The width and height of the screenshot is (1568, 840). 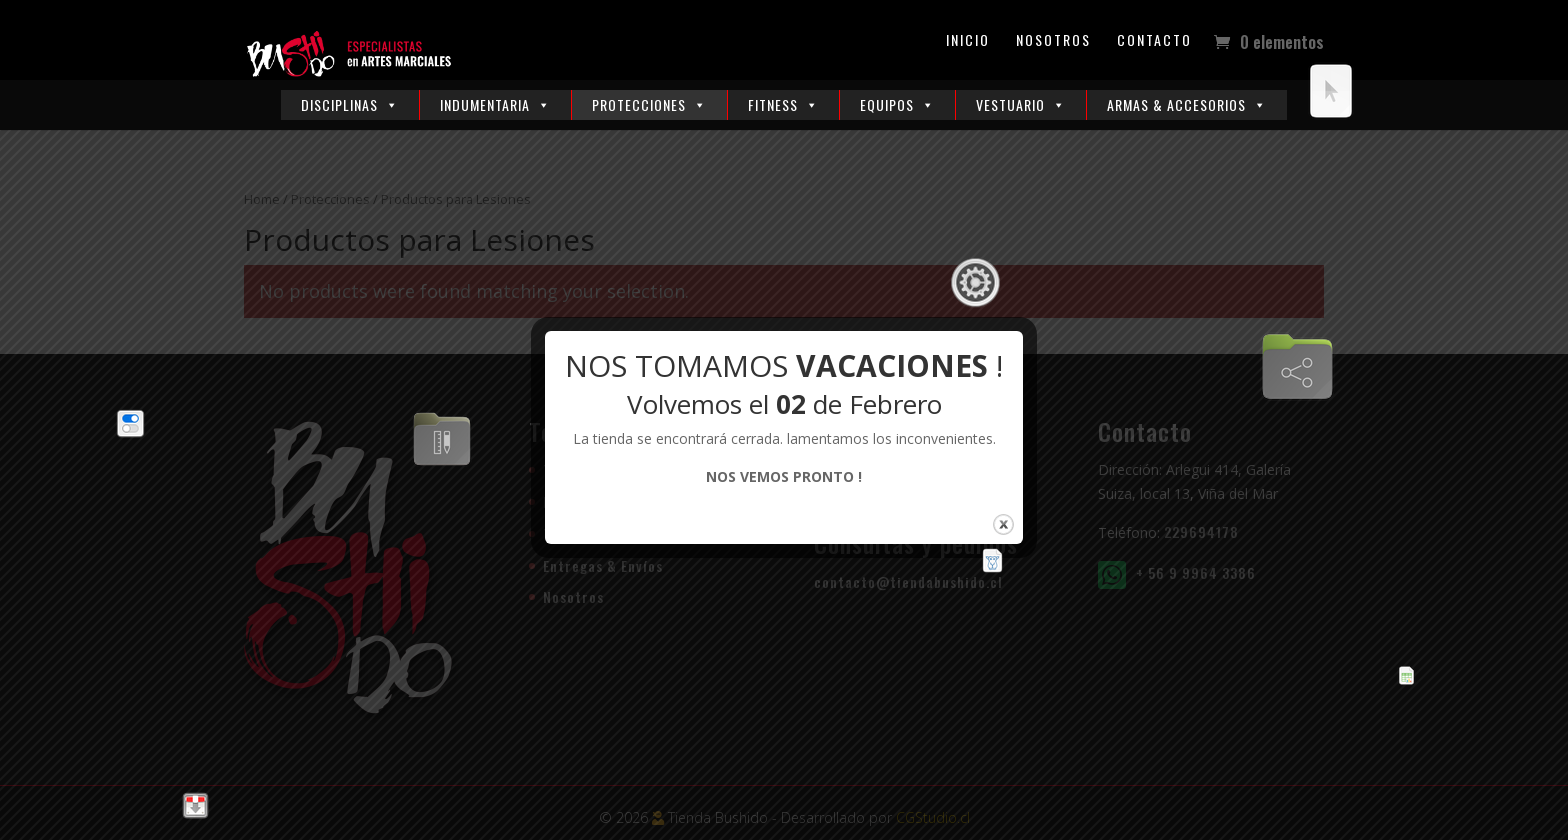 I want to click on open your public shared folder, so click(x=1297, y=366).